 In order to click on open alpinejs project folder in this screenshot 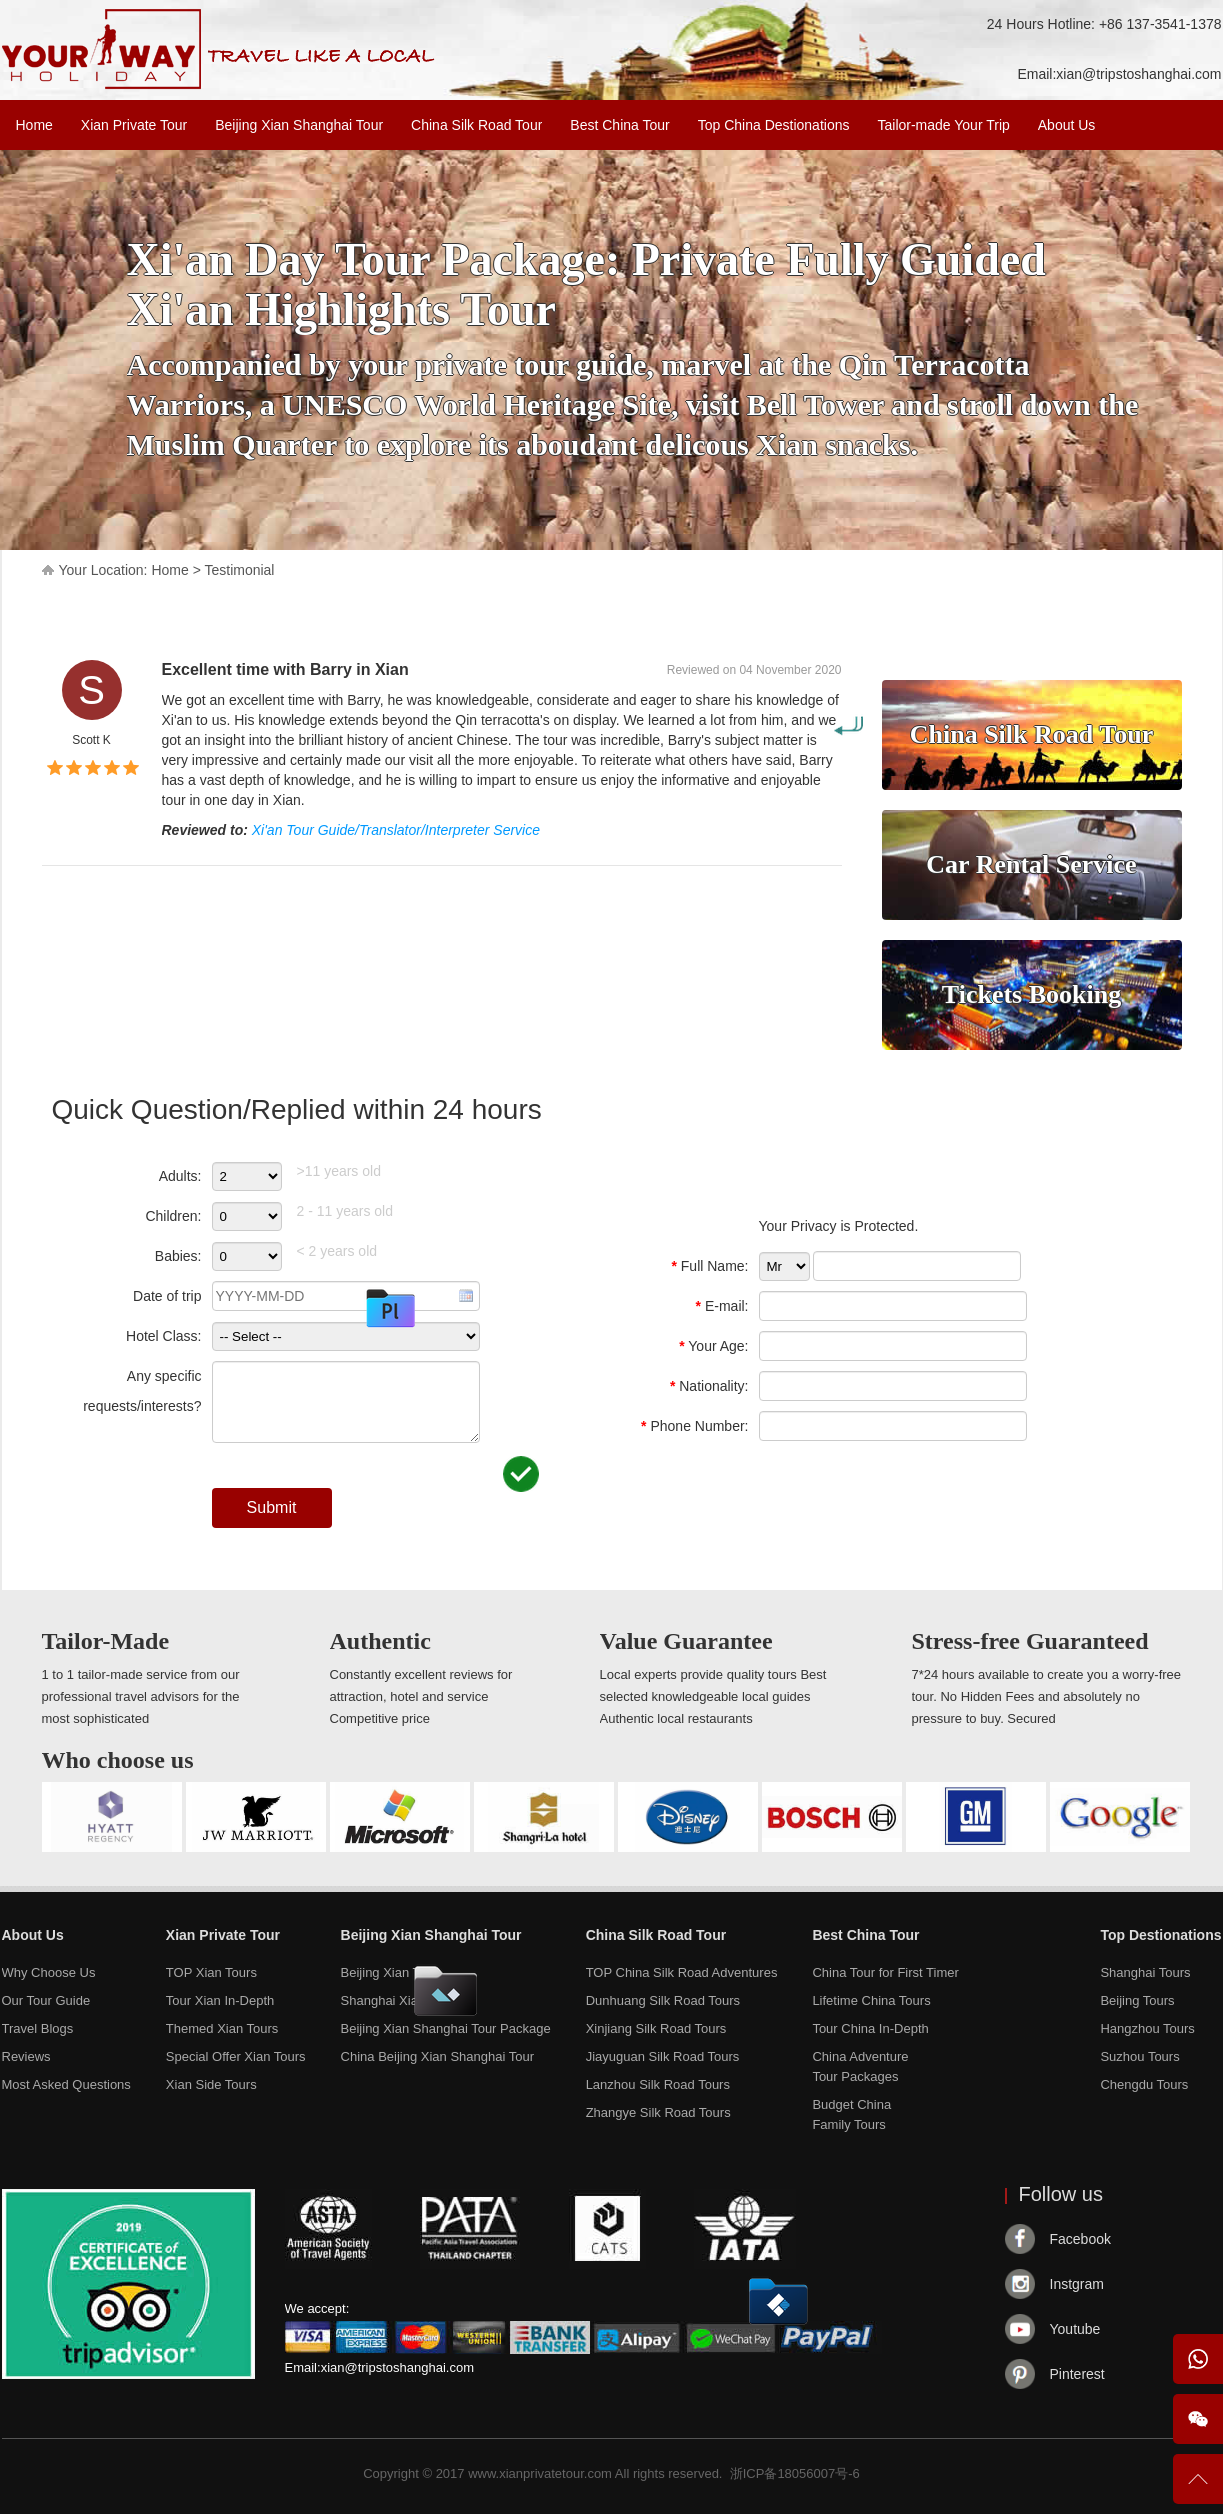, I will do `click(445, 1992)`.